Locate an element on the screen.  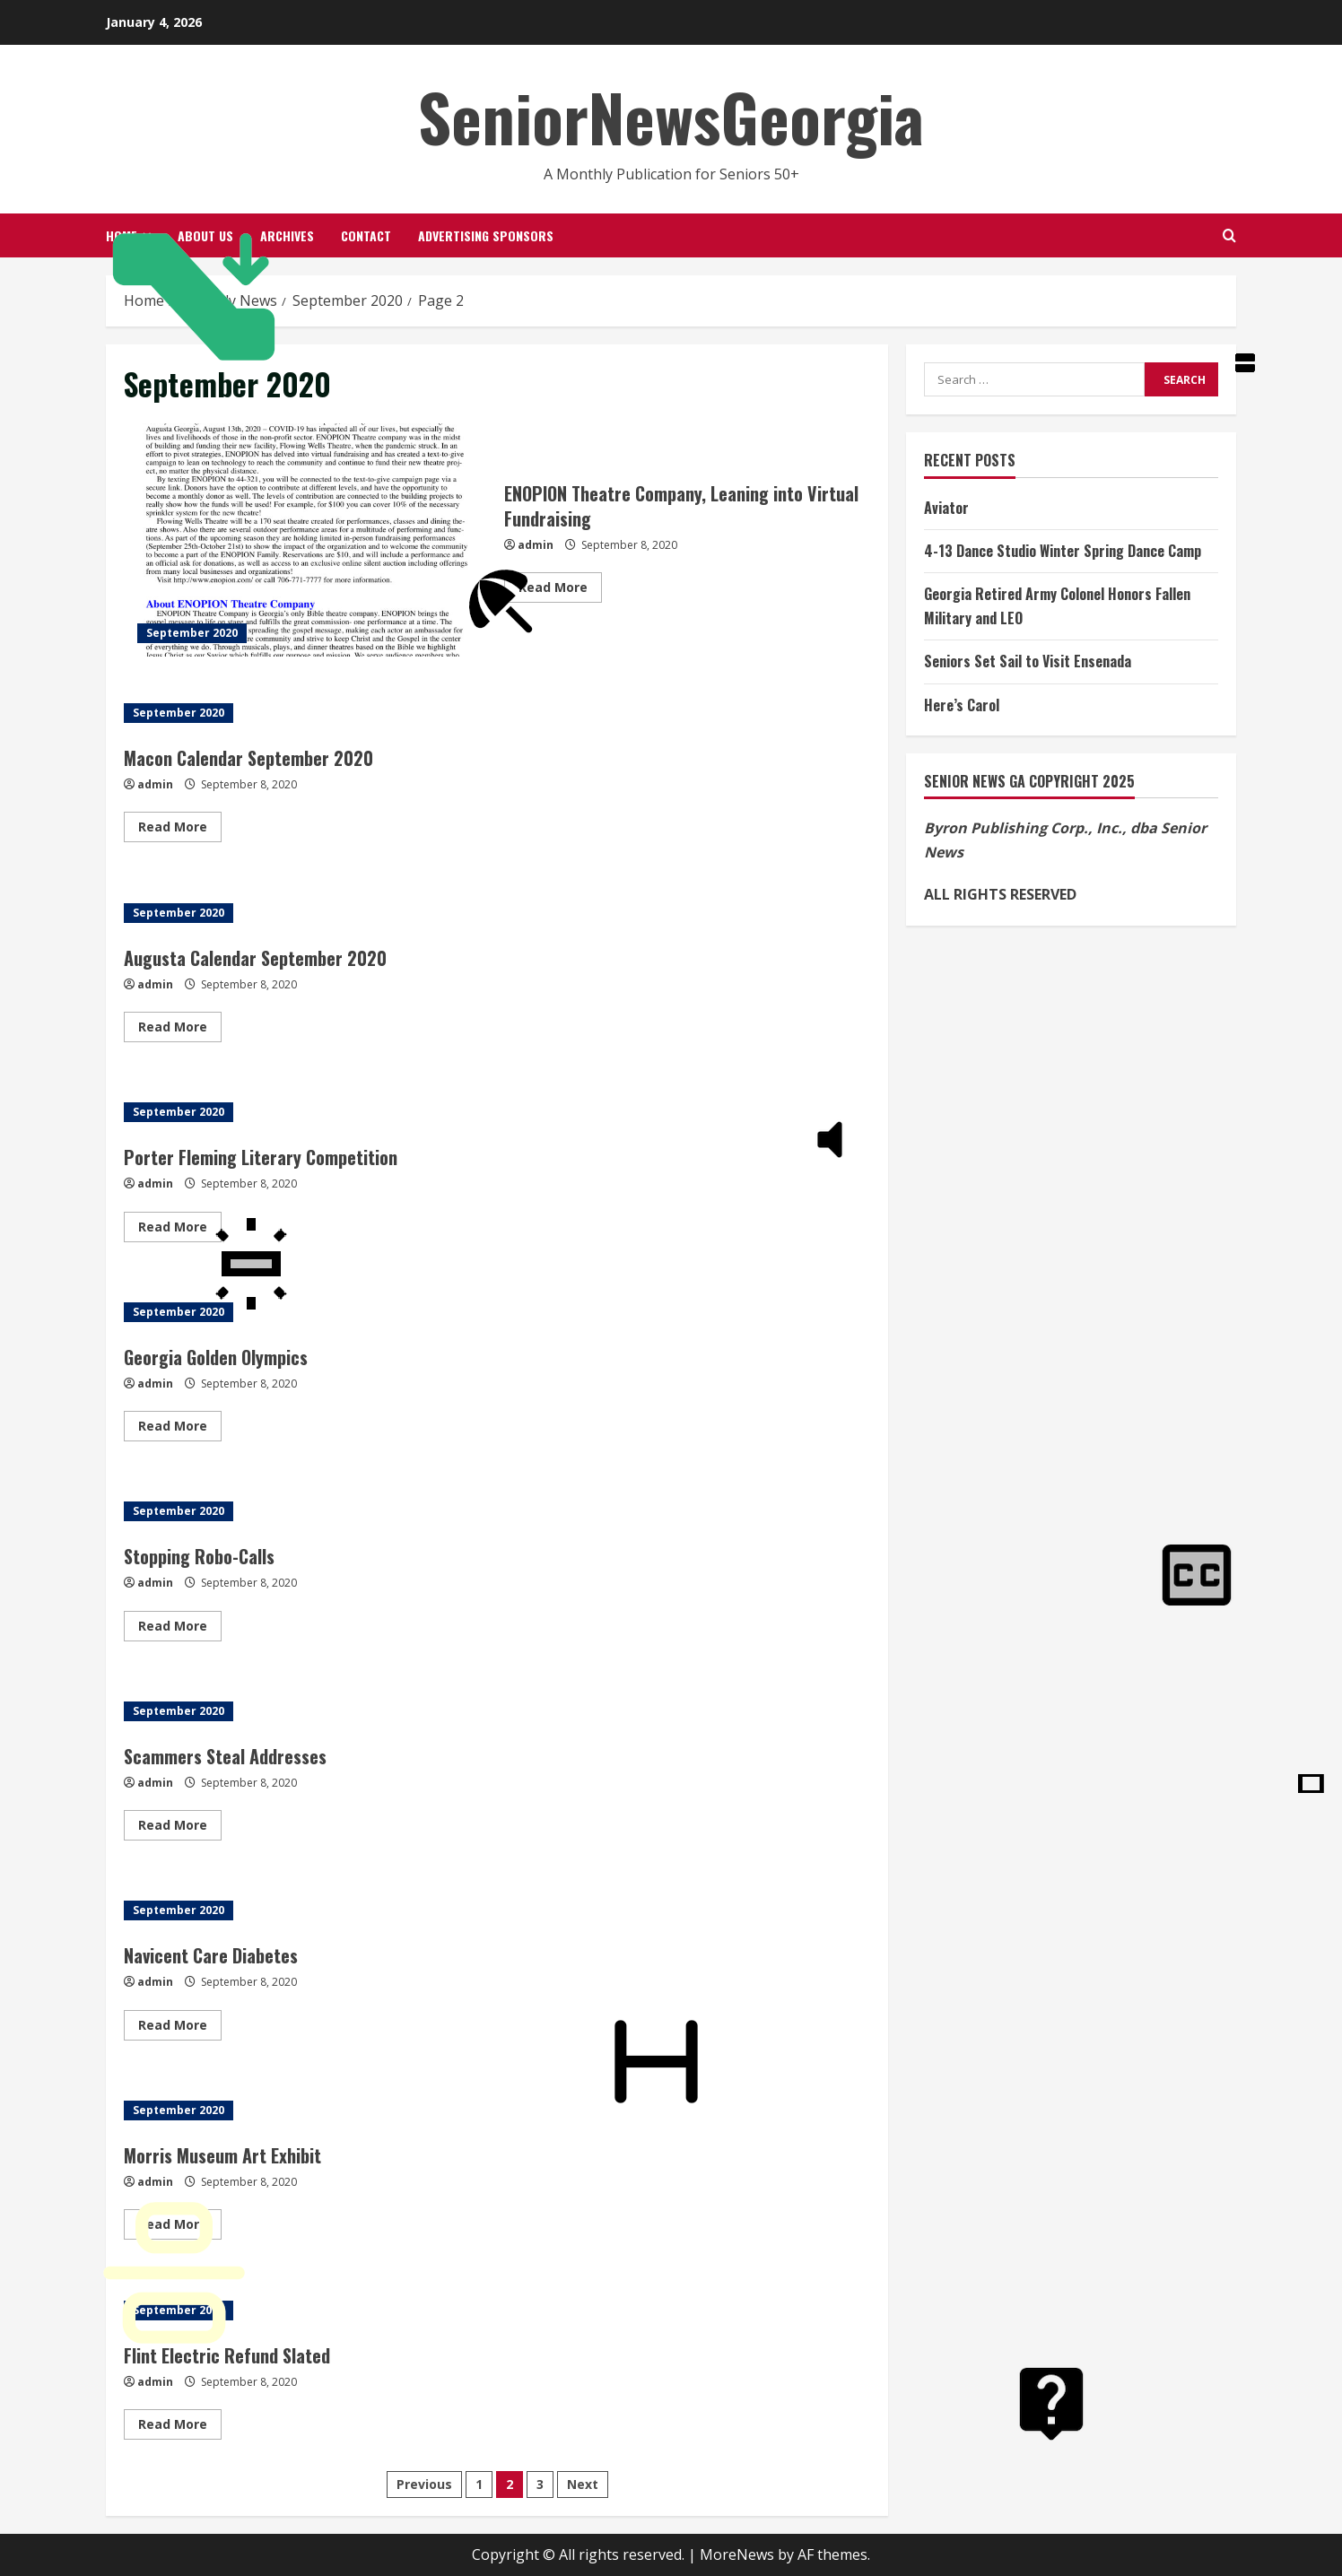
align objects to vertical center is located at coordinates (174, 2273).